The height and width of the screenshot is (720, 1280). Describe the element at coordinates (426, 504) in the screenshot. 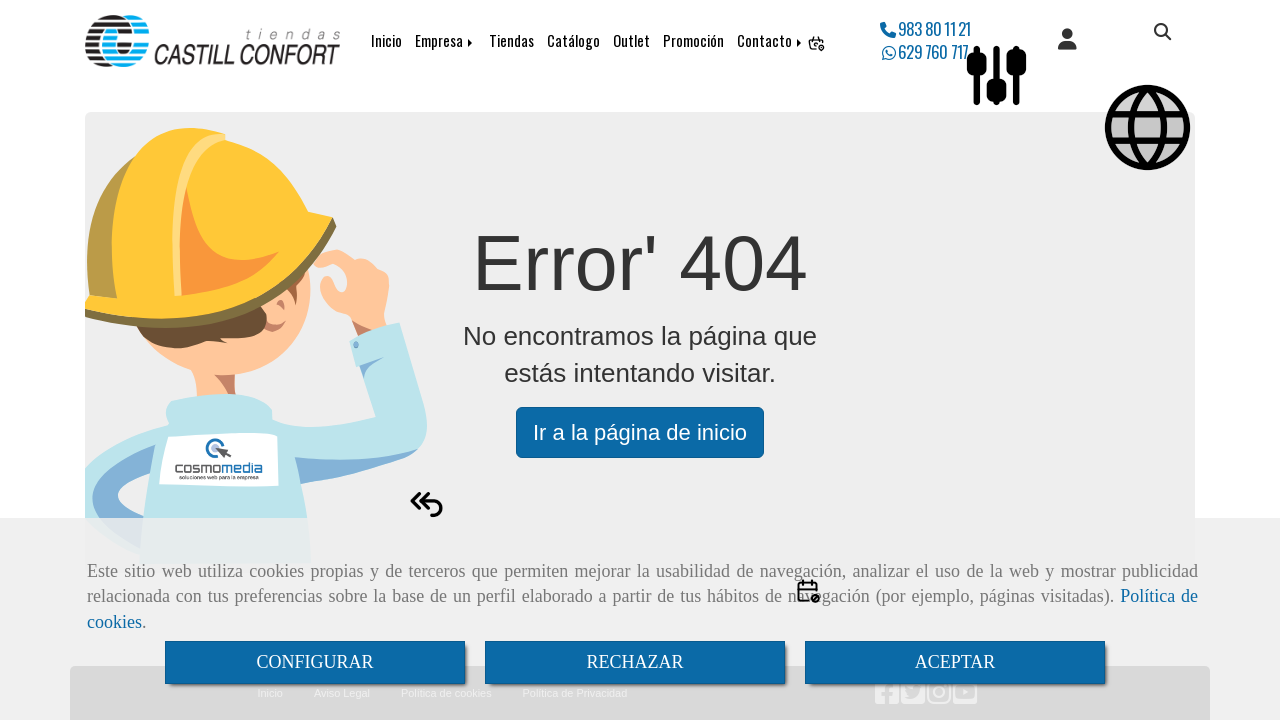

I see `undo multiple actions` at that location.